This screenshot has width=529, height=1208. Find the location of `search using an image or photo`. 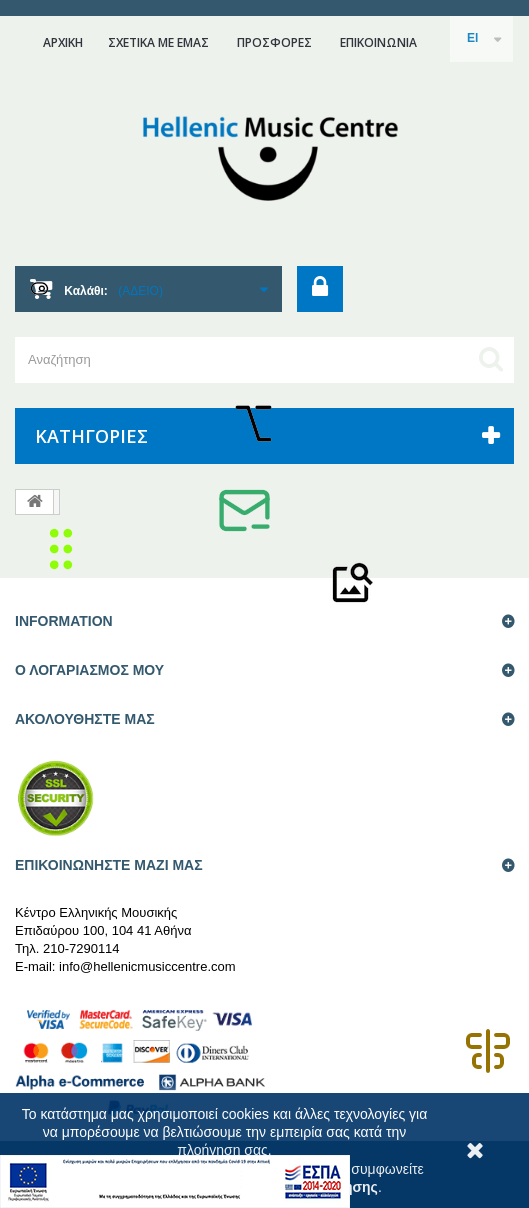

search using an image or photo is located at coordinates (352, 582).